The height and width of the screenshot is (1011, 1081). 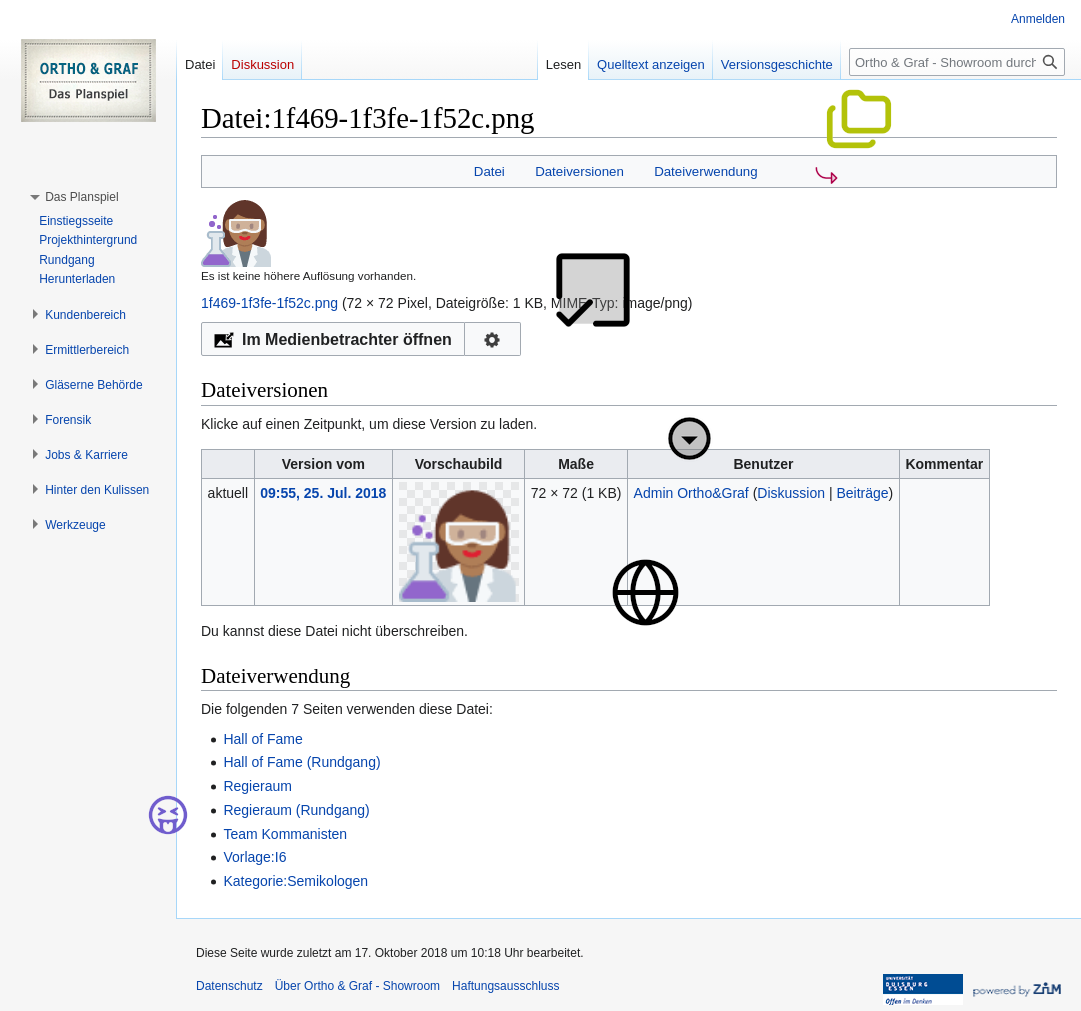 I want to click on view all folders, so click(x=859, y=119).